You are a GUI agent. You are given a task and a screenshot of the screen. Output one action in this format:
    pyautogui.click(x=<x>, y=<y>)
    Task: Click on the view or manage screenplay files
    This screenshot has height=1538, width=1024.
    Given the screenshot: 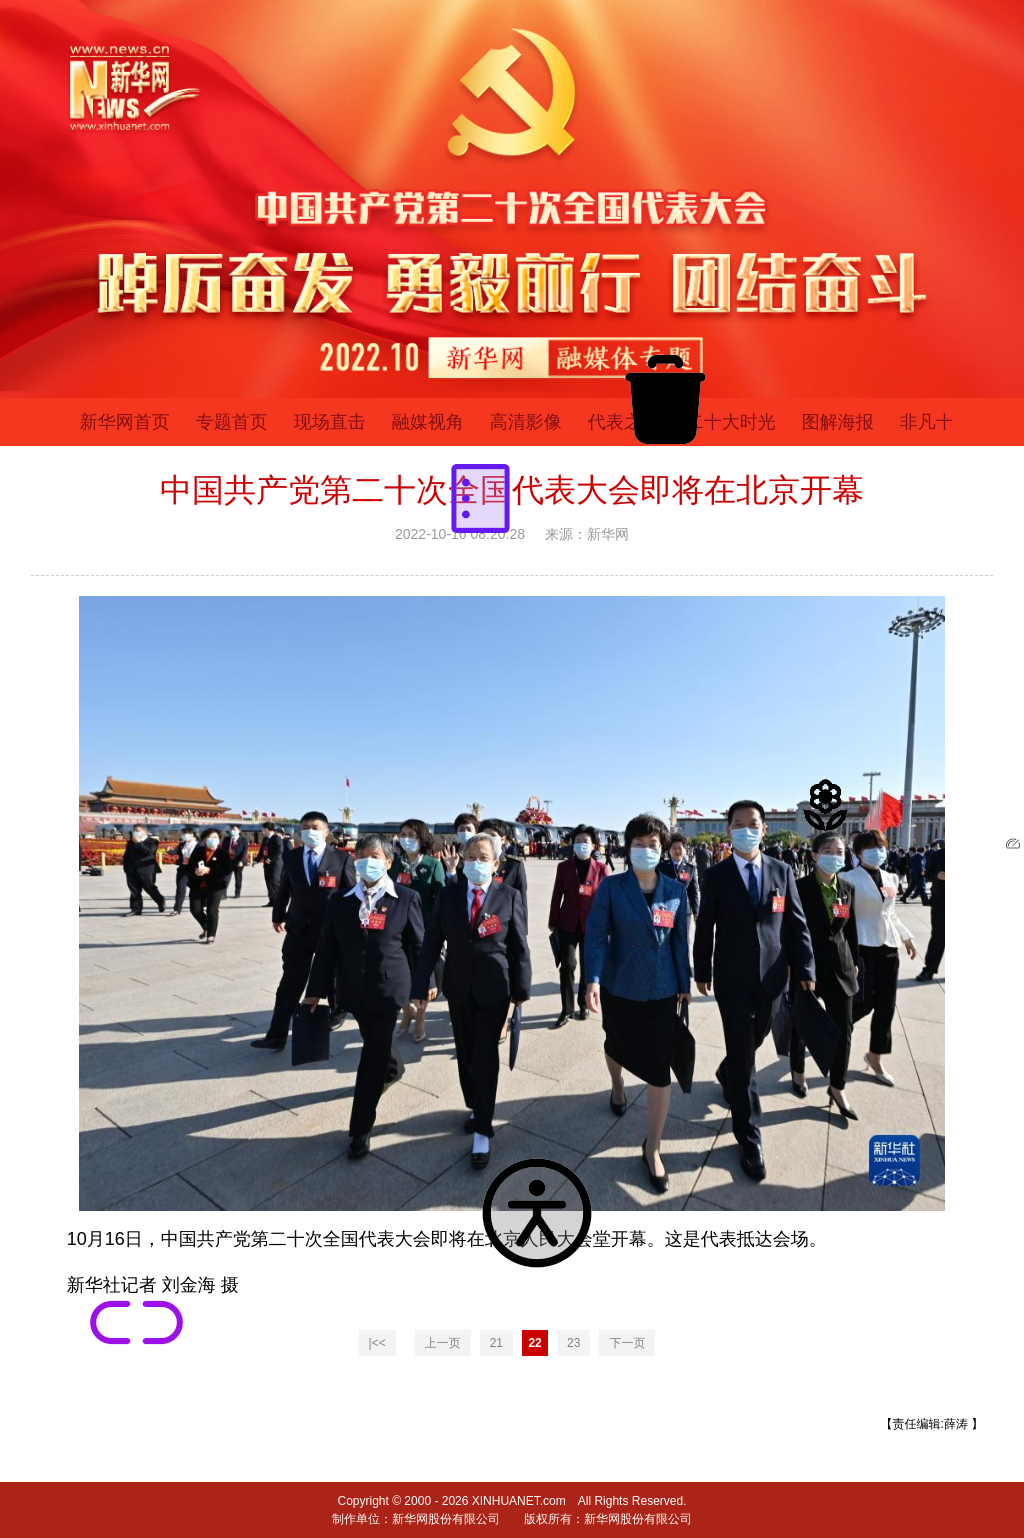 What is the action you would take?
    pyautogui.click(x=480, y=498)
    